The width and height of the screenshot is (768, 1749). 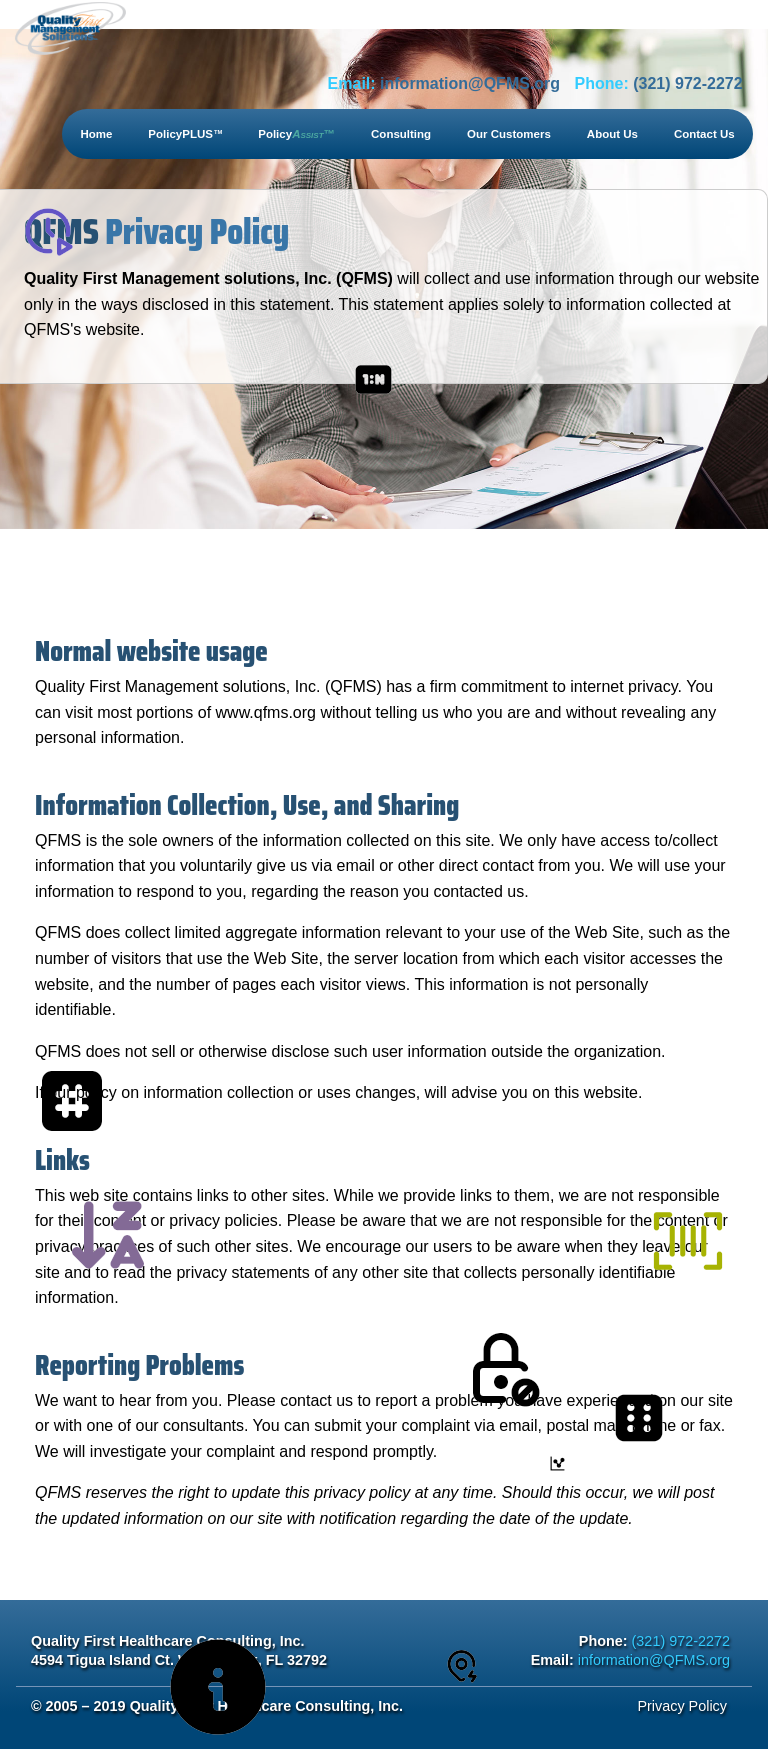 What do you see at coordinates (557, 1463) in the screenshot?
I see `view scatter plot or data visualization` at bounding box center [557, 1463].